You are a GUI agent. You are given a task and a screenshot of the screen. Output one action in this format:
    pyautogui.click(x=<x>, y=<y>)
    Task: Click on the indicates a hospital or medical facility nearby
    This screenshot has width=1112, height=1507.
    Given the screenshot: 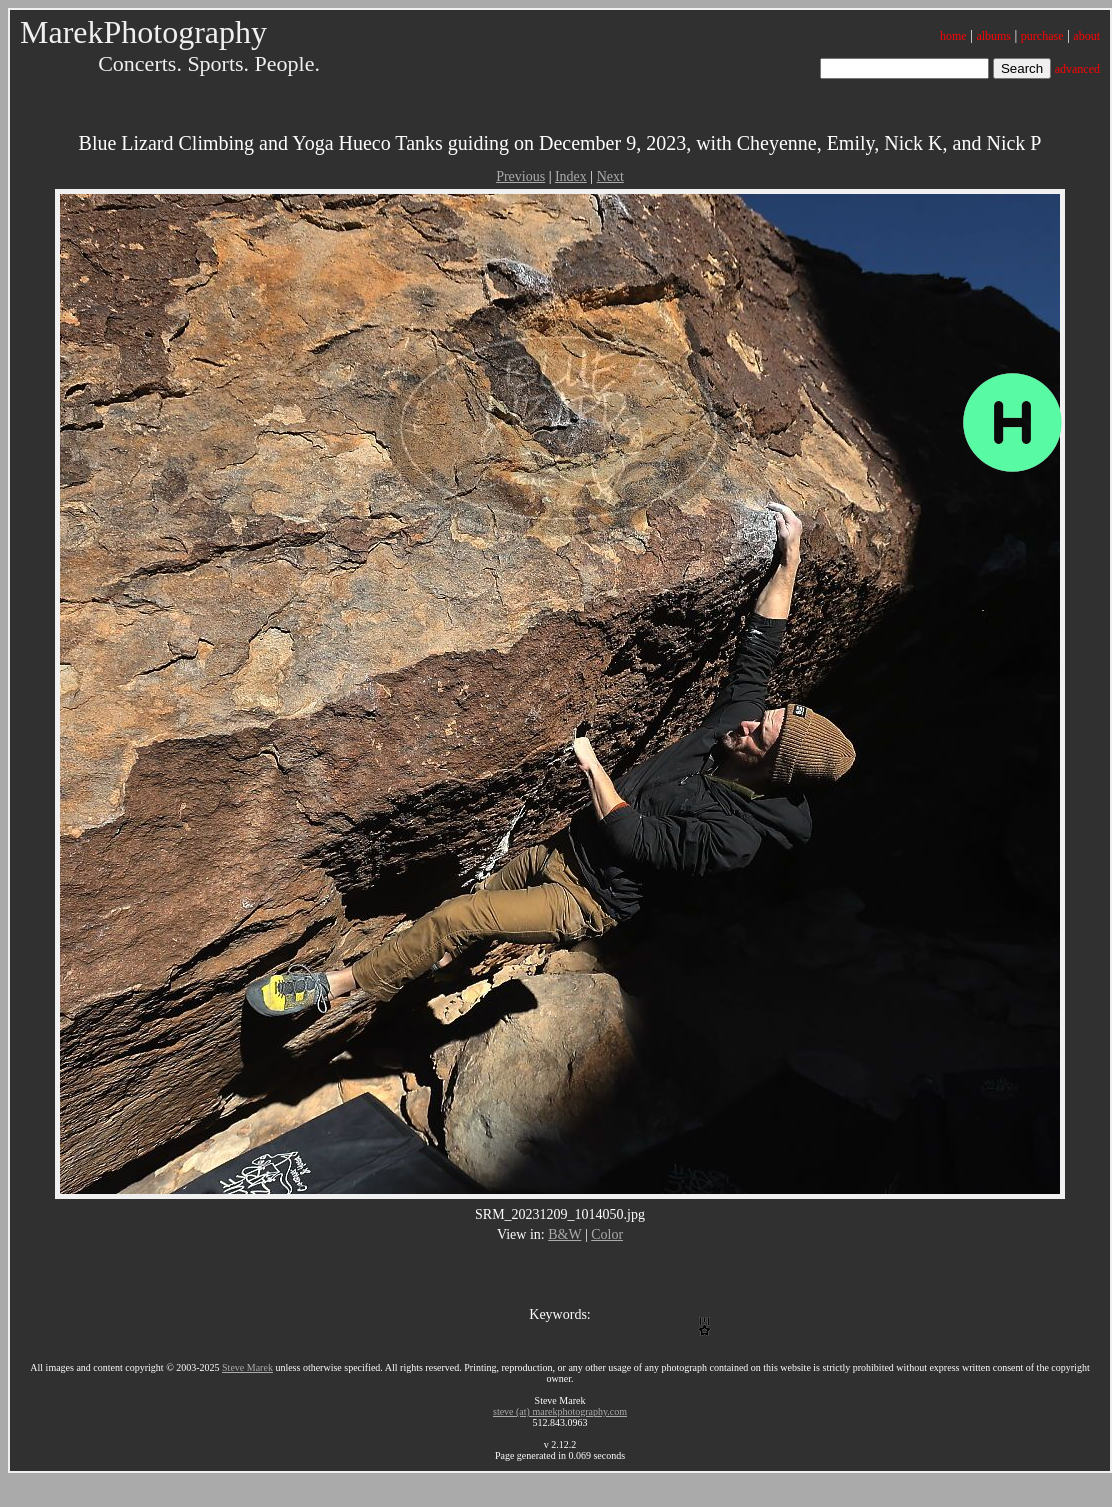 What is the action you would take?
    pyautogui.click(x=1012, y=422)
    